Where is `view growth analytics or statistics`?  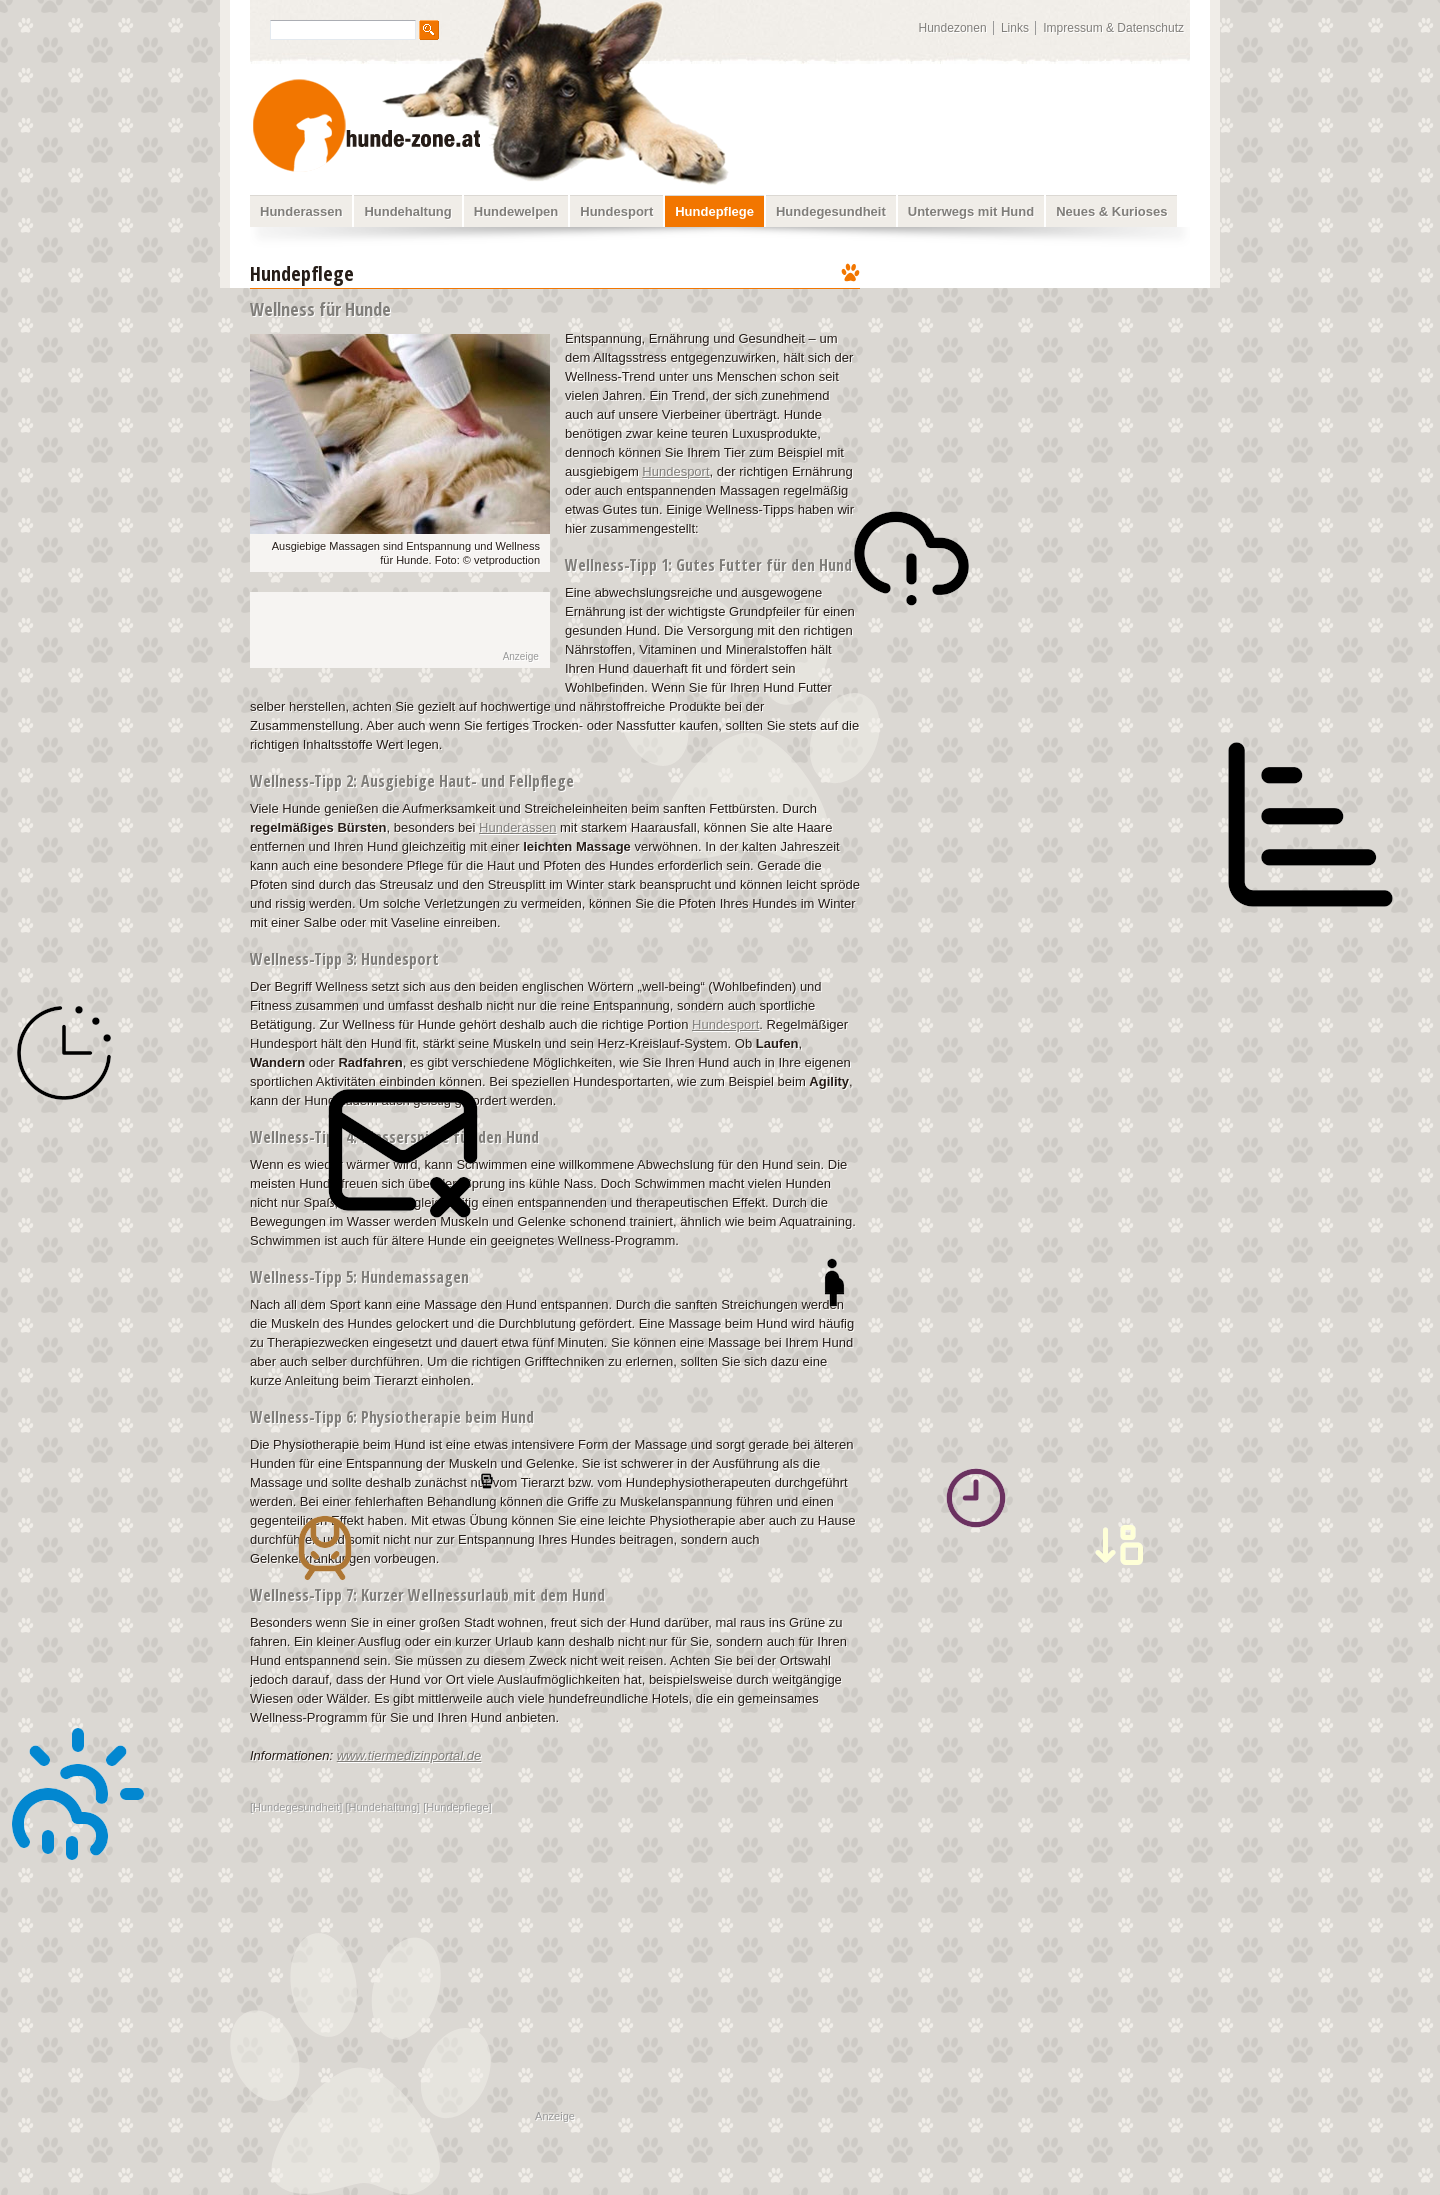
view growth analytics or statistics is located at coordinates (1310, 824).